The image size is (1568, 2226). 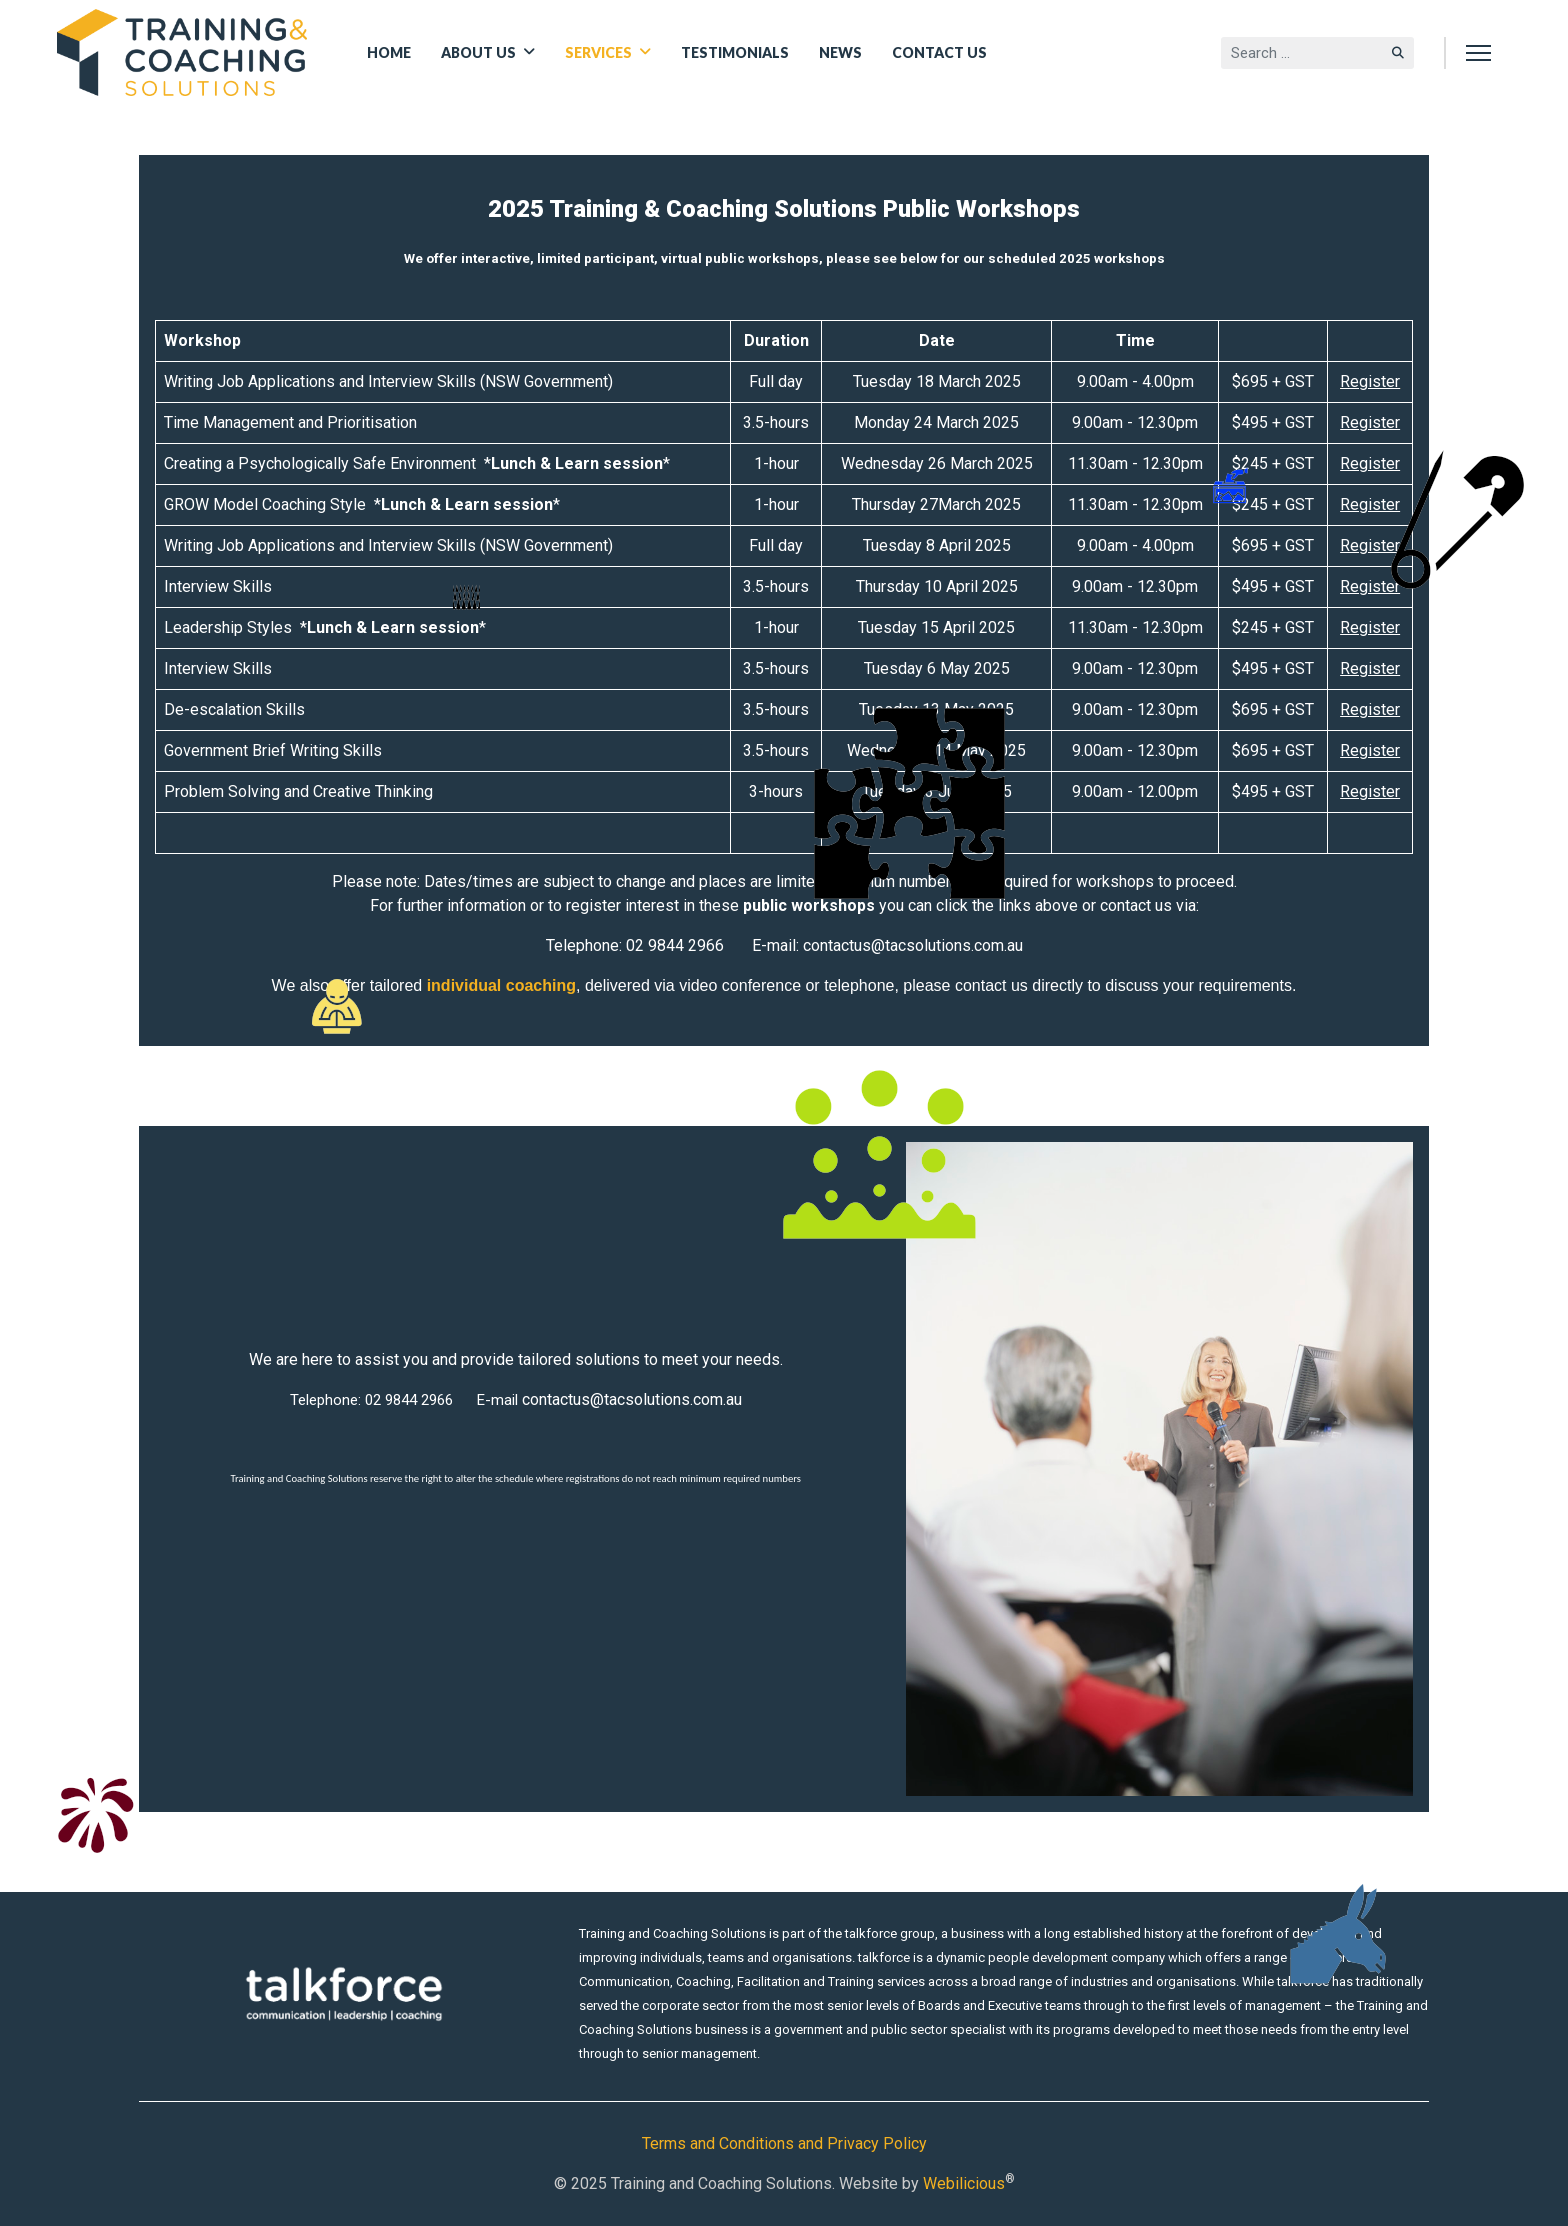 I want to click on access puzzle or brain training games, so click(x=909, y=803).